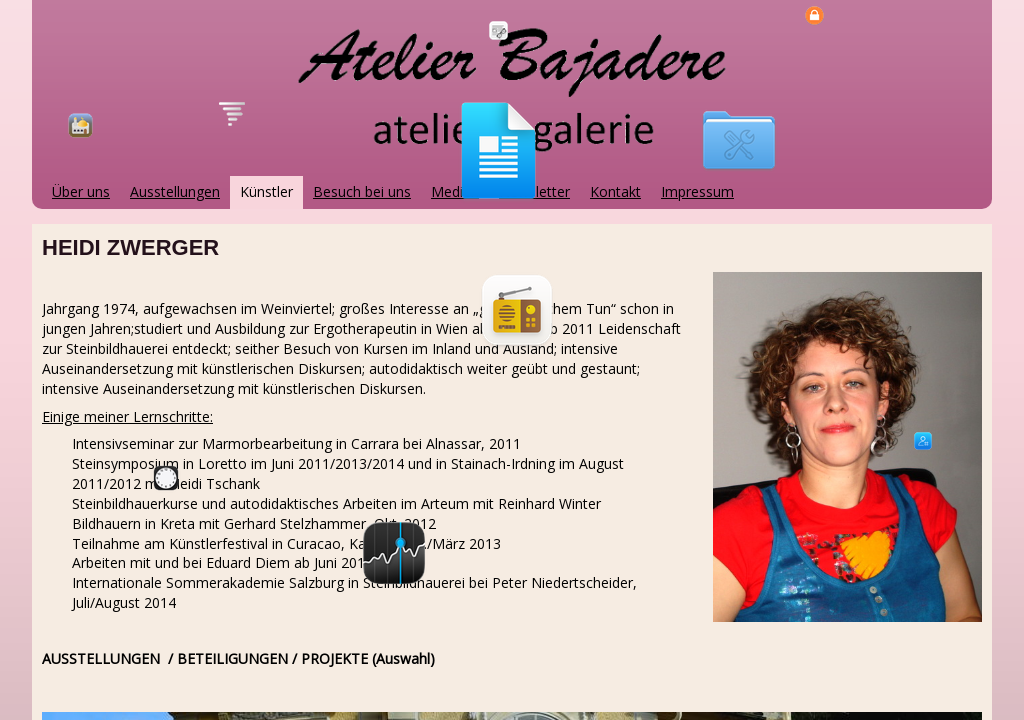 This screenshot has height=720, width=1024. Describe the element at coordinates (517, 310) in the screenshot. I see `open shortwave radio streaming app` at that location.